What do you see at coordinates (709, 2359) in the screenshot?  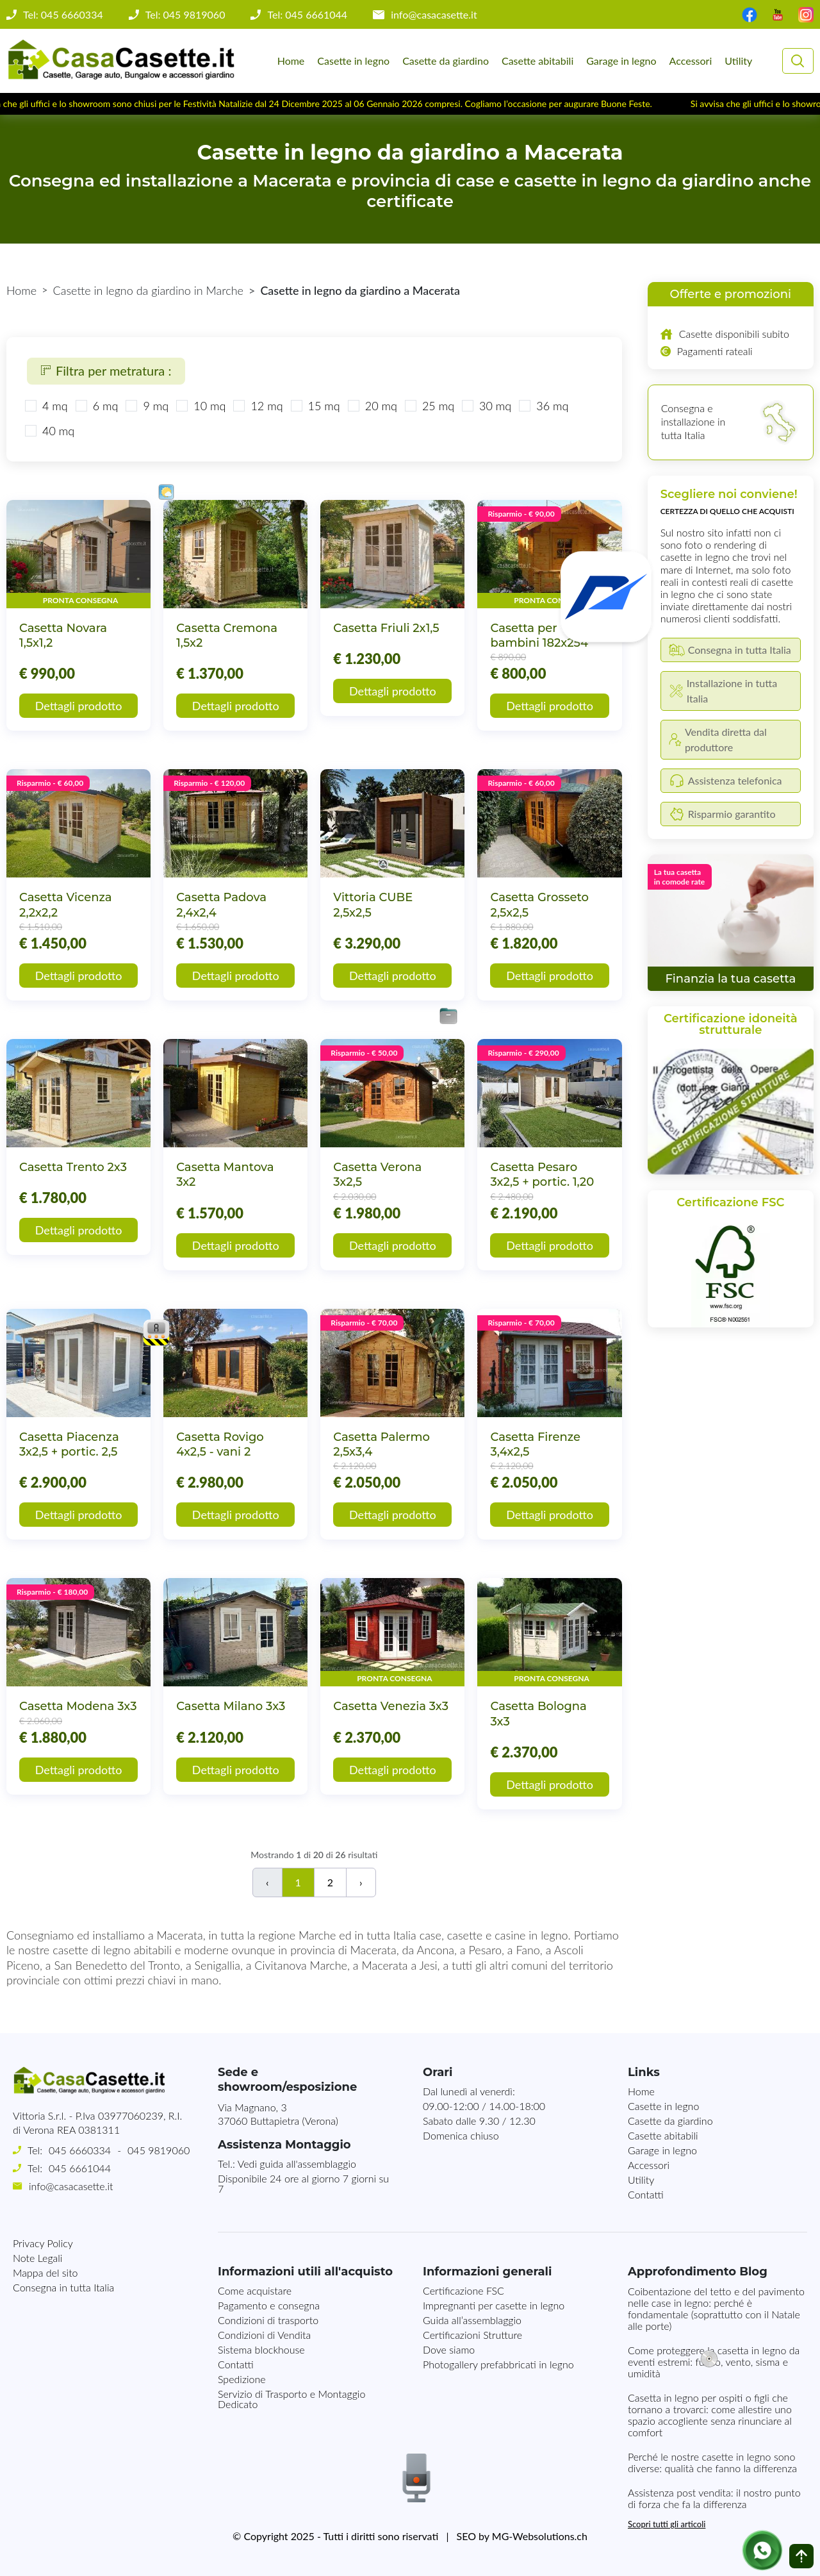 I see `access DVD-ROM drive` at bounding box center [709, 2359].